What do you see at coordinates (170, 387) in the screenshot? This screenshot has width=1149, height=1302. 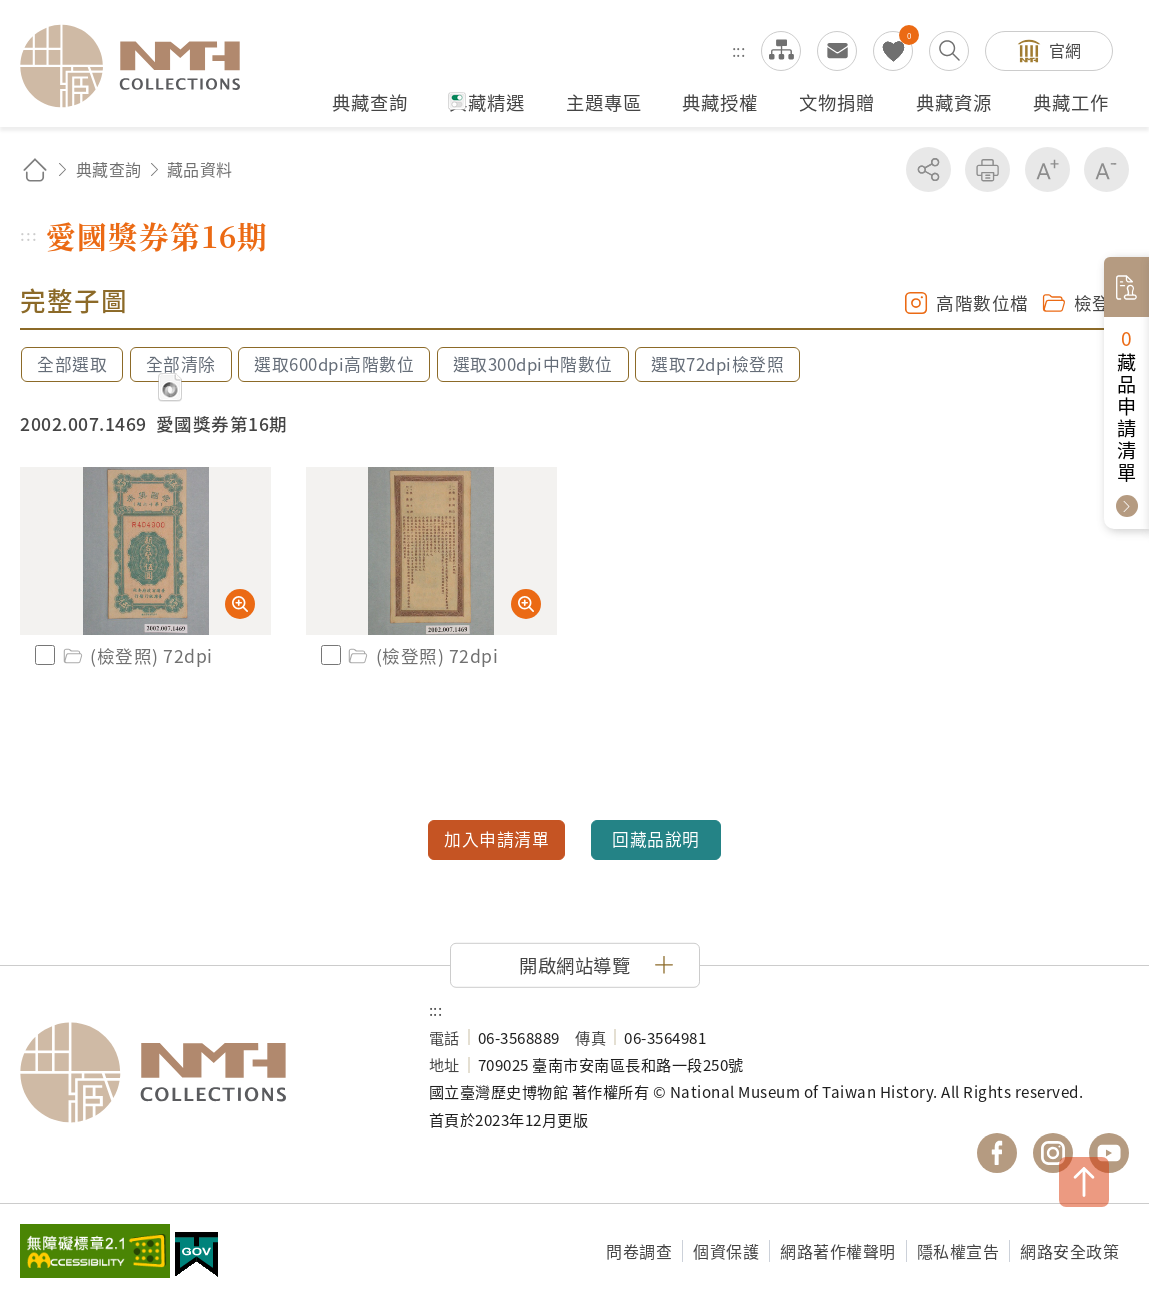 I see `indicates a JSON file type` at bounding box center [170, 387].